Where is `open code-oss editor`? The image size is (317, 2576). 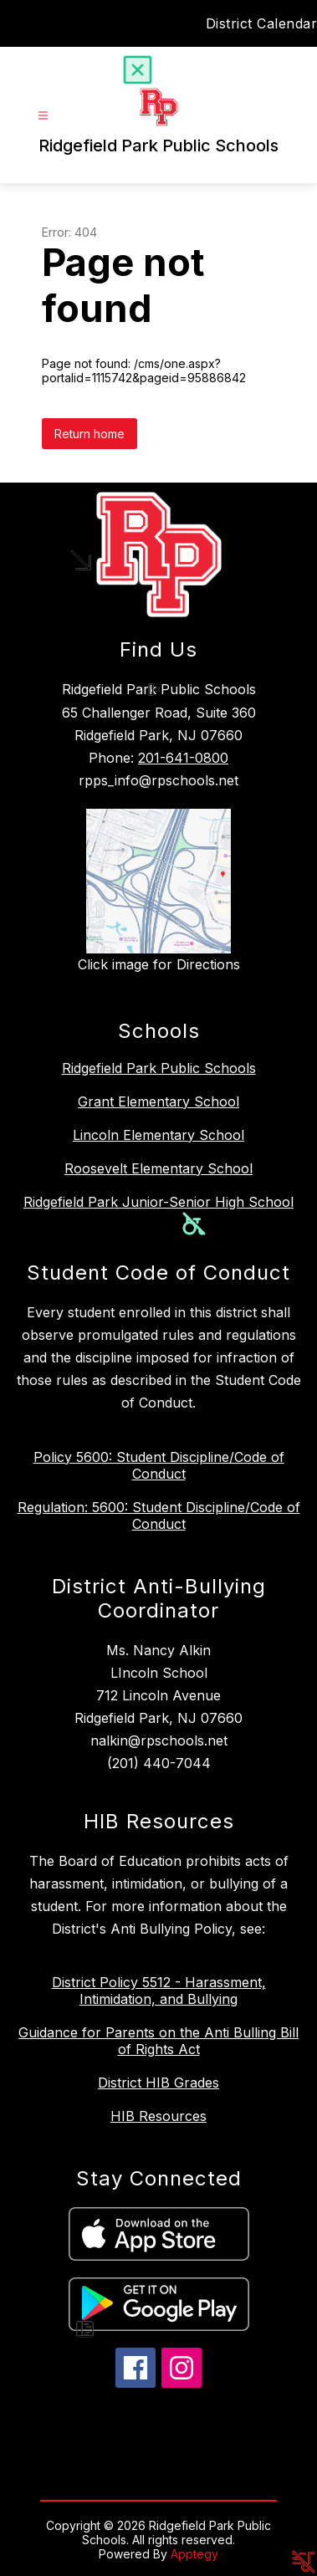 open code-oss editor is located at coordinates (84, 2329).